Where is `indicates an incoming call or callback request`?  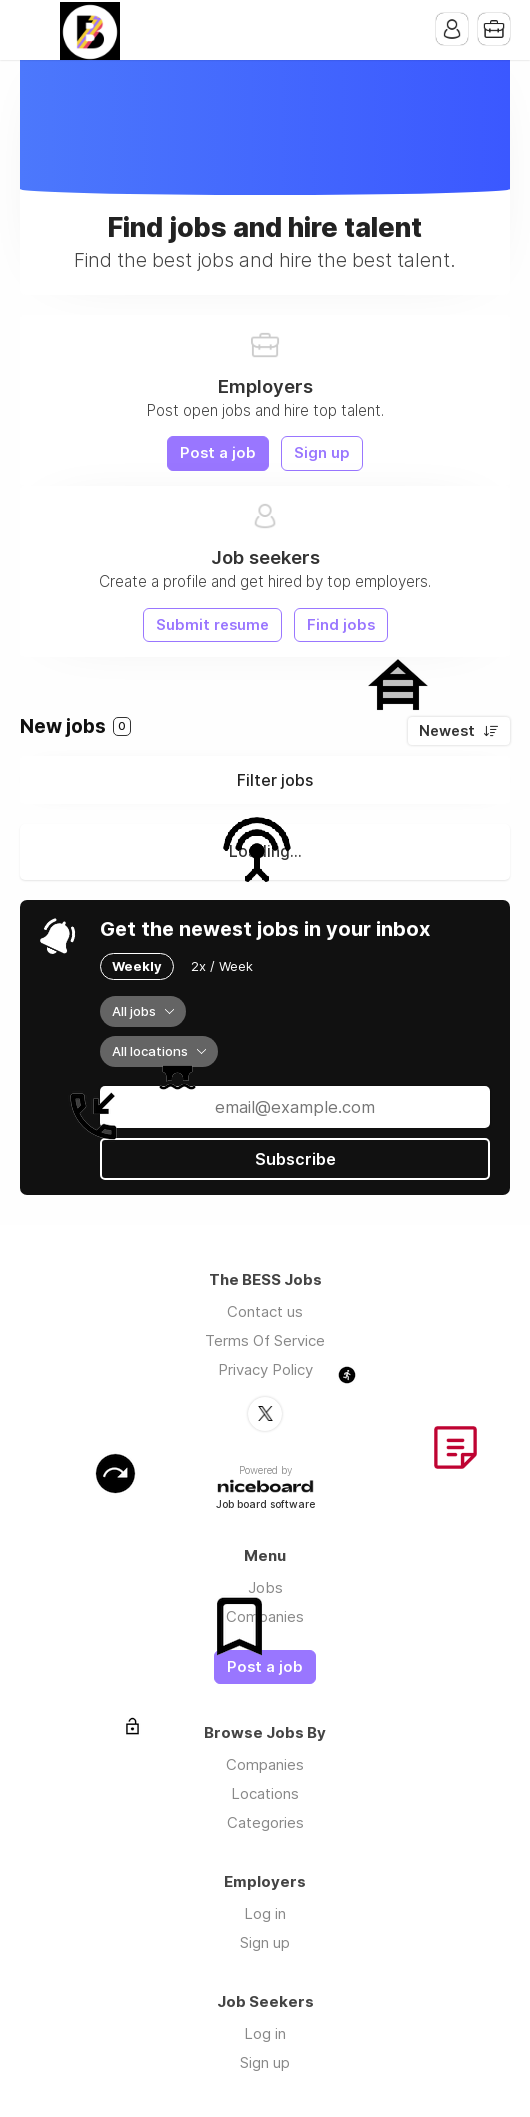
indicates an incoming call or callback request is located at coordinates (93, 1116).